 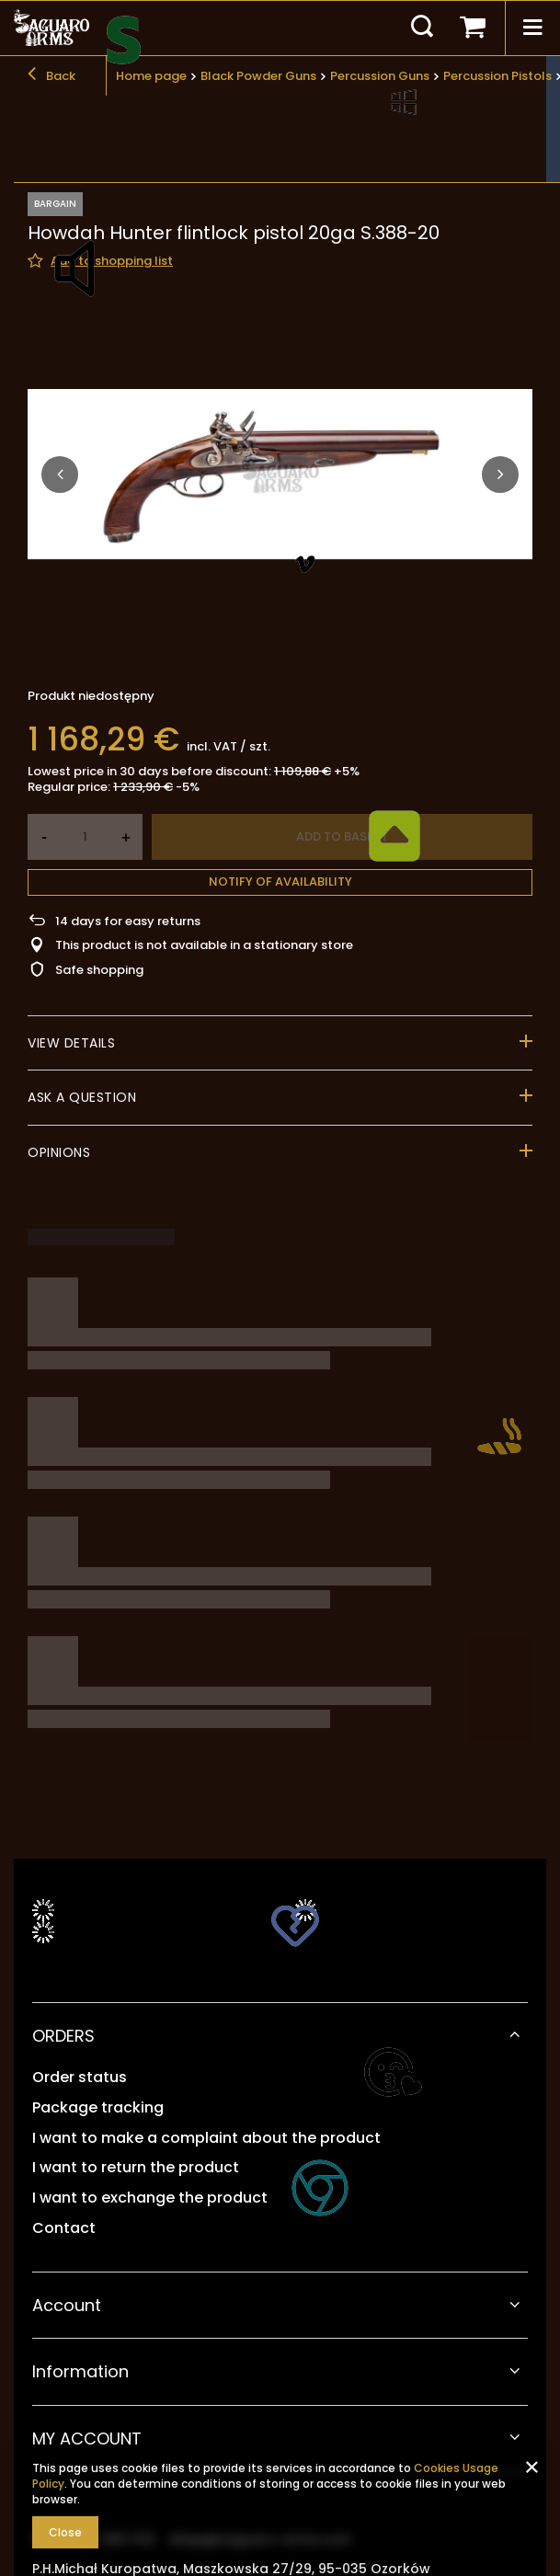 I want to click on indicates cannabis or smoking-related content, so click(x=499, y=1437).